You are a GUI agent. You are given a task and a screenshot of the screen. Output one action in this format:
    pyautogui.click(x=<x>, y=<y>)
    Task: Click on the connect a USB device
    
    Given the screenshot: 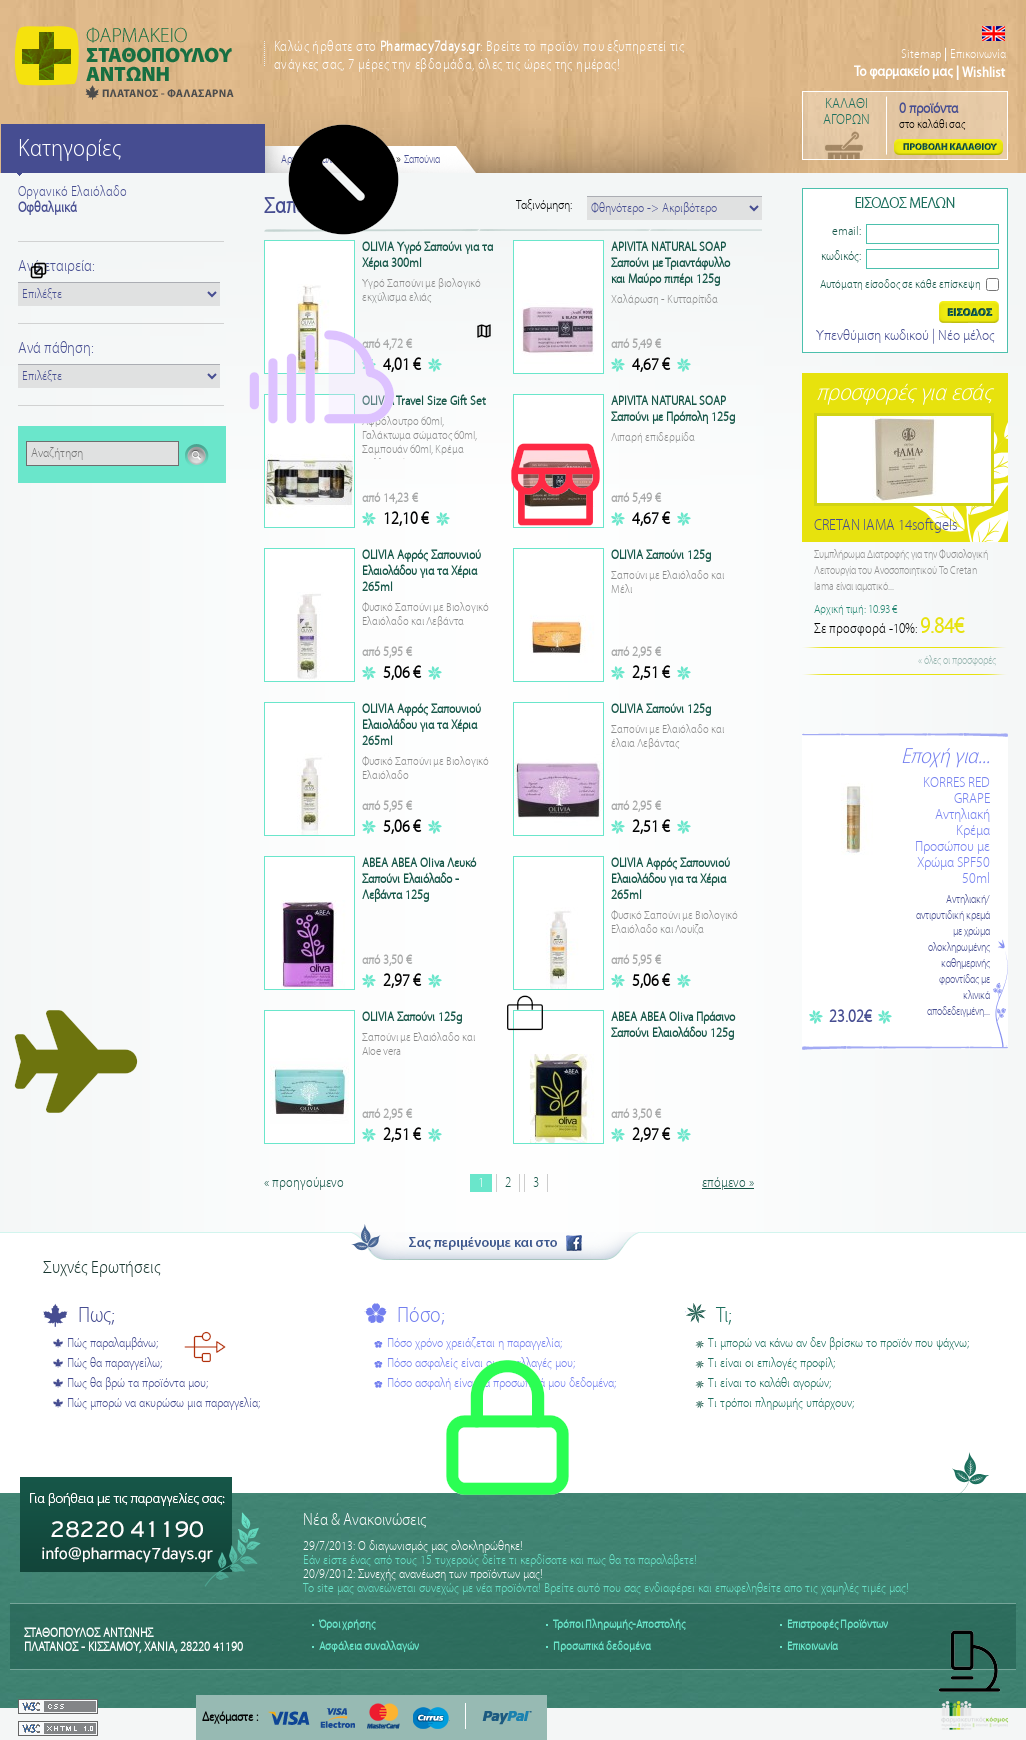 What is the action you would take?
    pyautogui.click(x=205, y=1347)
    